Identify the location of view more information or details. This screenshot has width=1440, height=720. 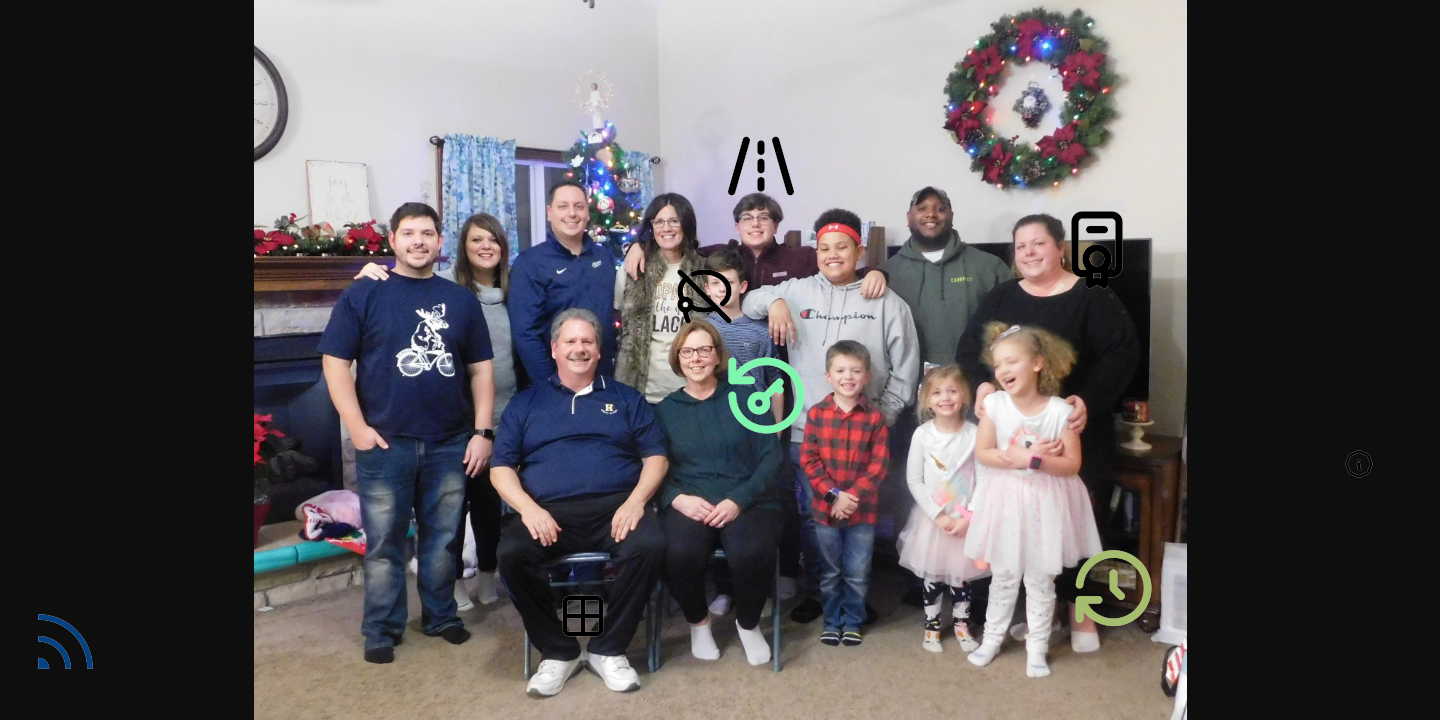
(1359, 464).